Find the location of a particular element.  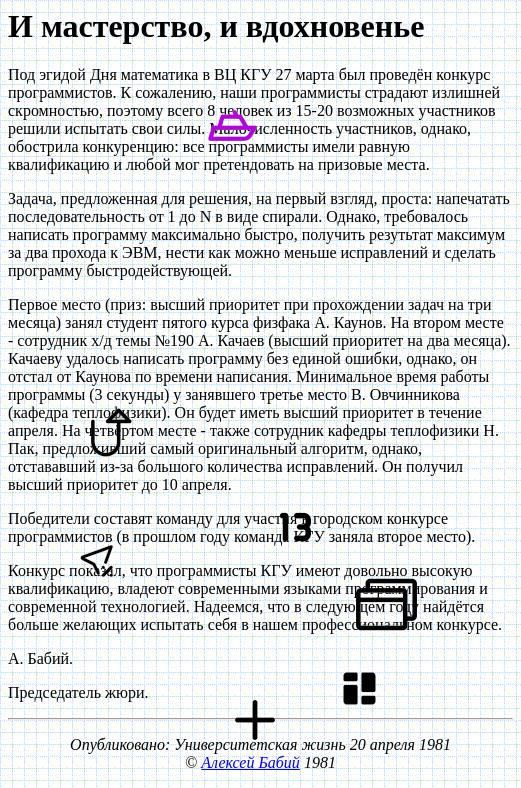

redo or repeat the last action is located at coordinates (109, 432).